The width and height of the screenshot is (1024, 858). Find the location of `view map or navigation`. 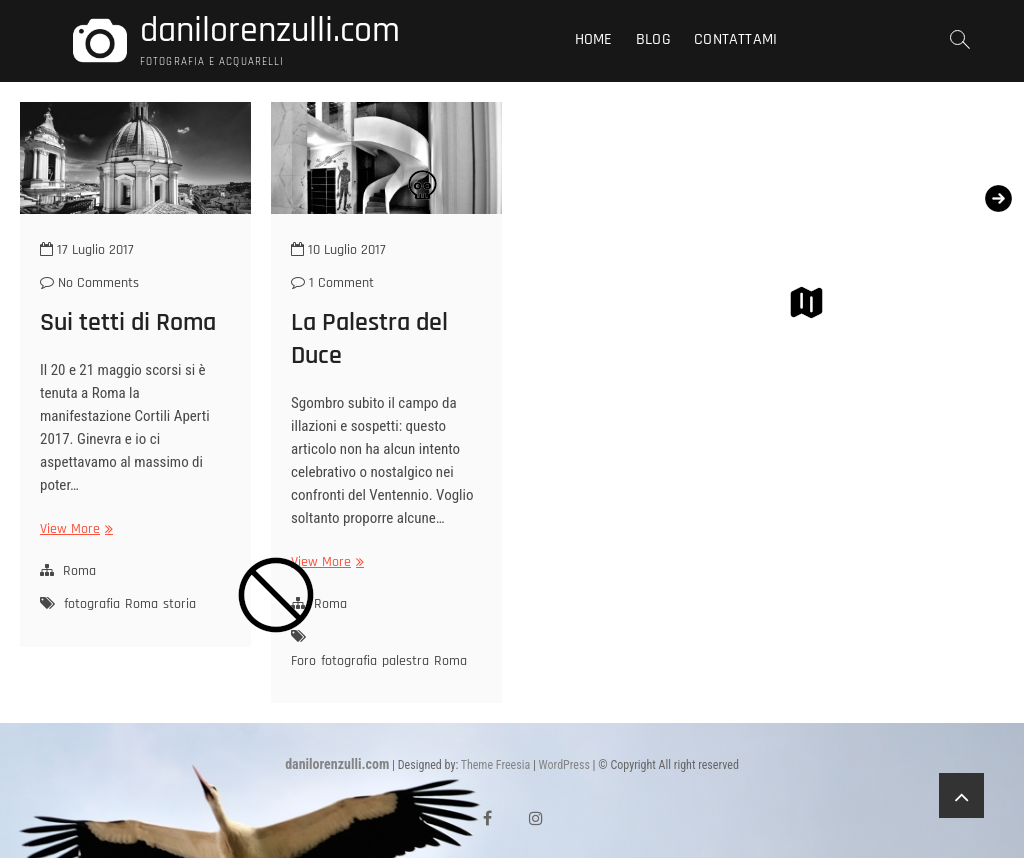

view map or navigation is located at coordinates (806, 302).